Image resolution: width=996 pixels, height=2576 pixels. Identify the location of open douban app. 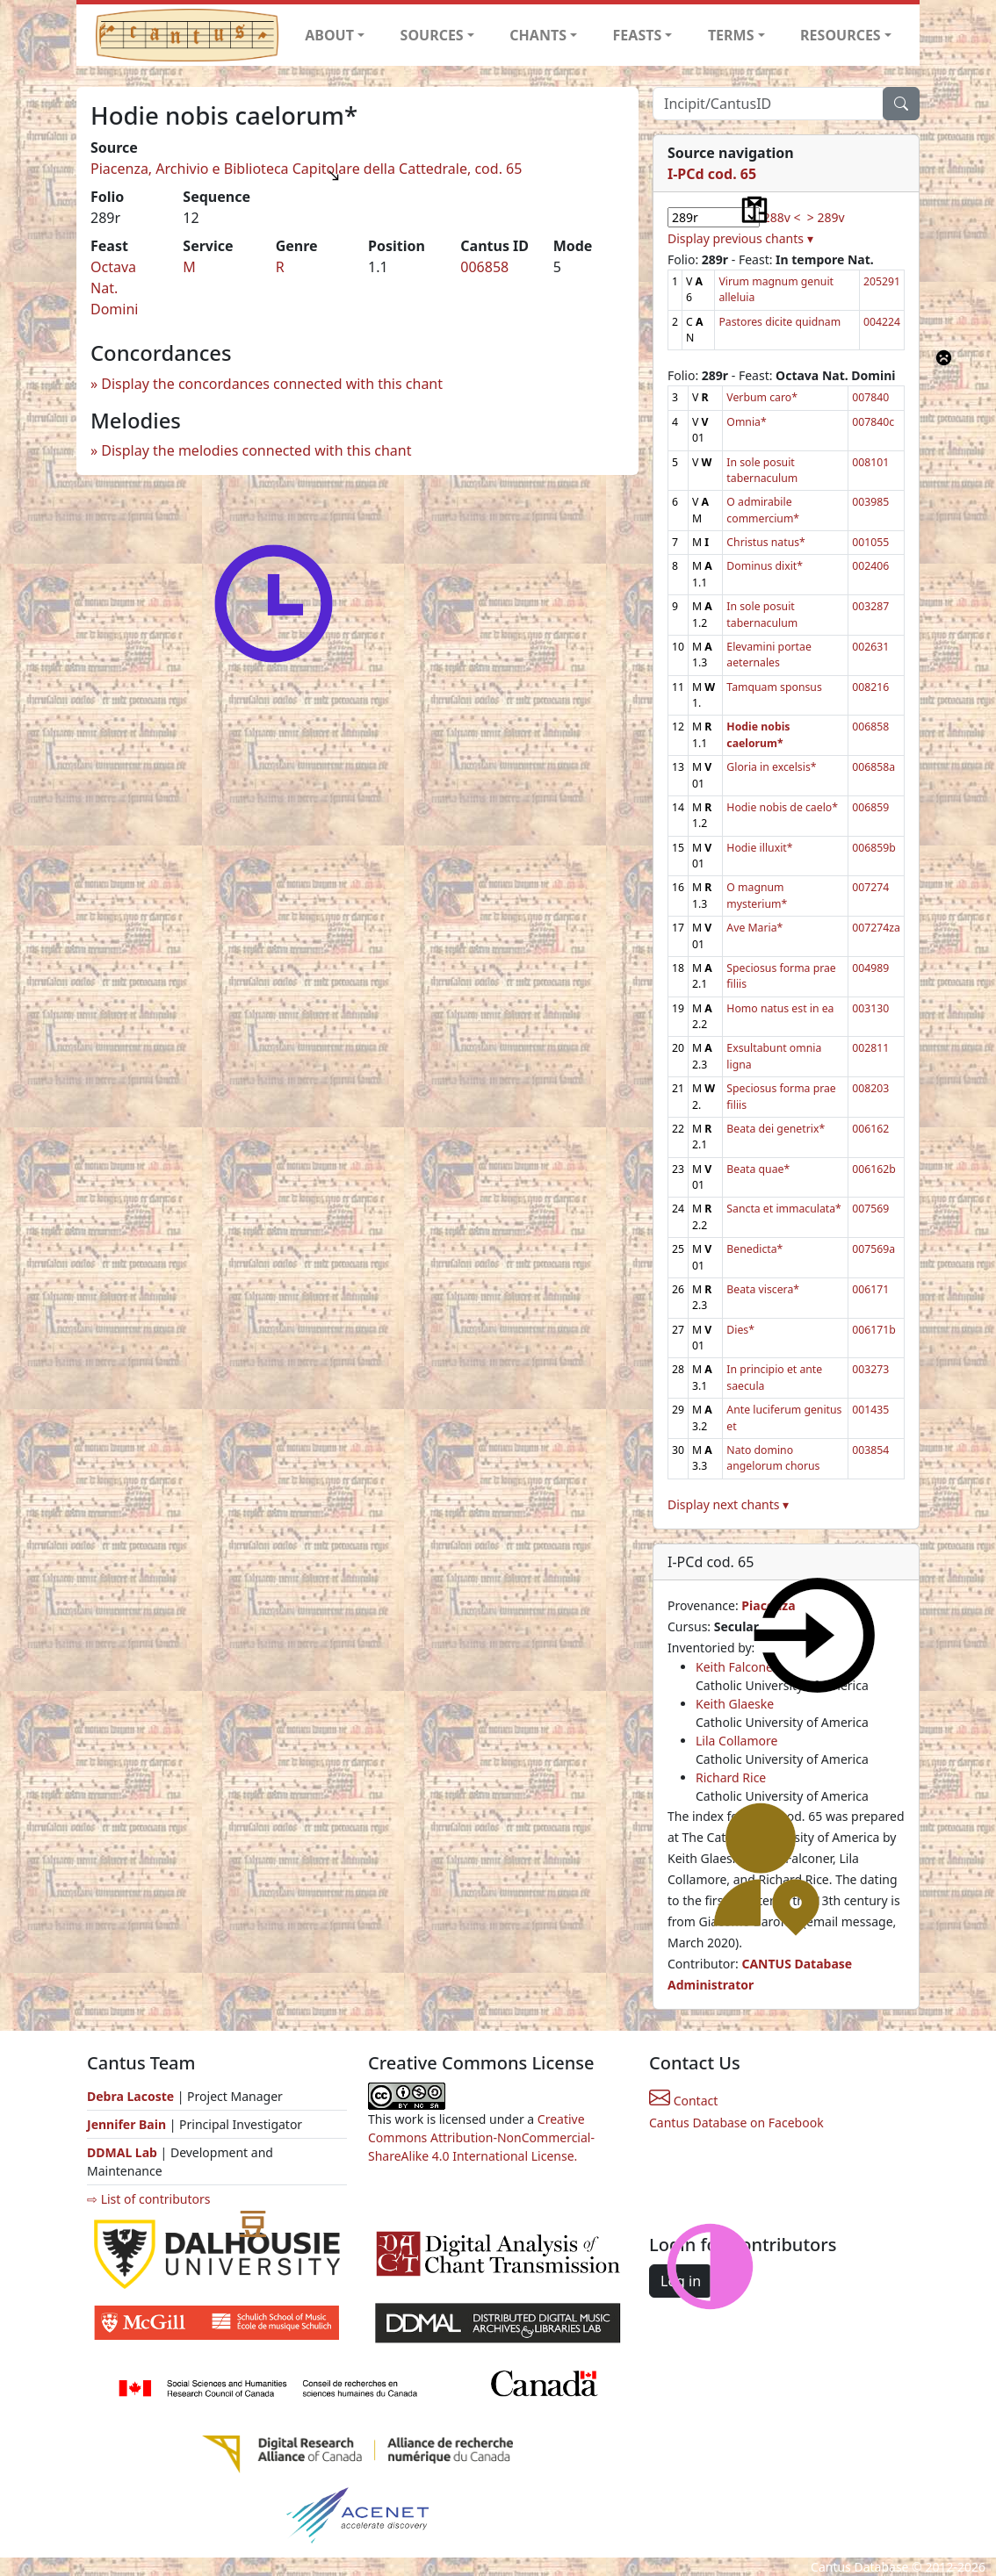
(253, 2224).